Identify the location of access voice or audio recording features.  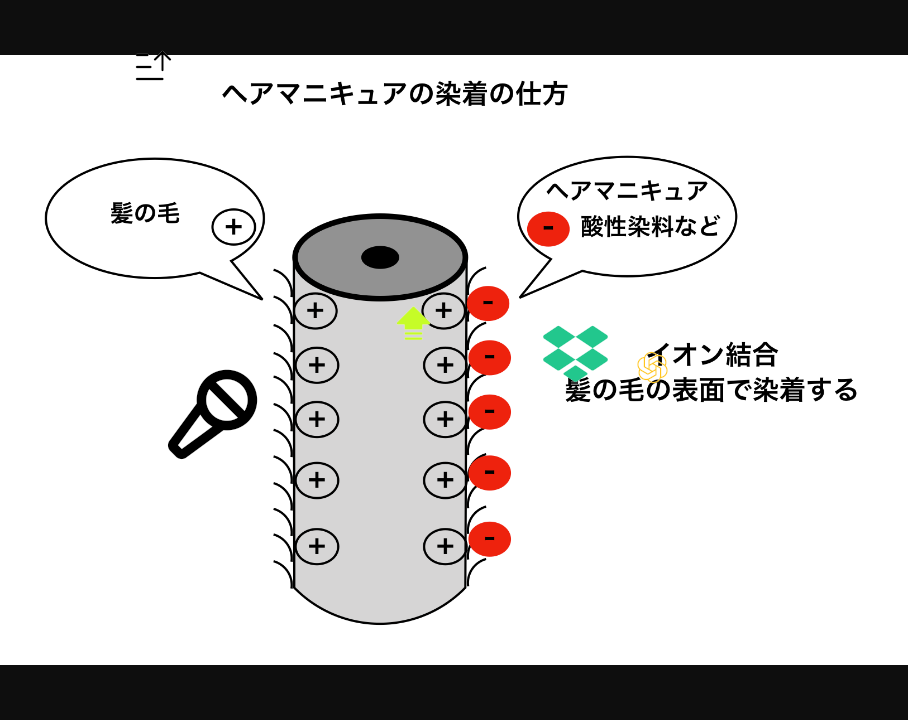
(211, 416).